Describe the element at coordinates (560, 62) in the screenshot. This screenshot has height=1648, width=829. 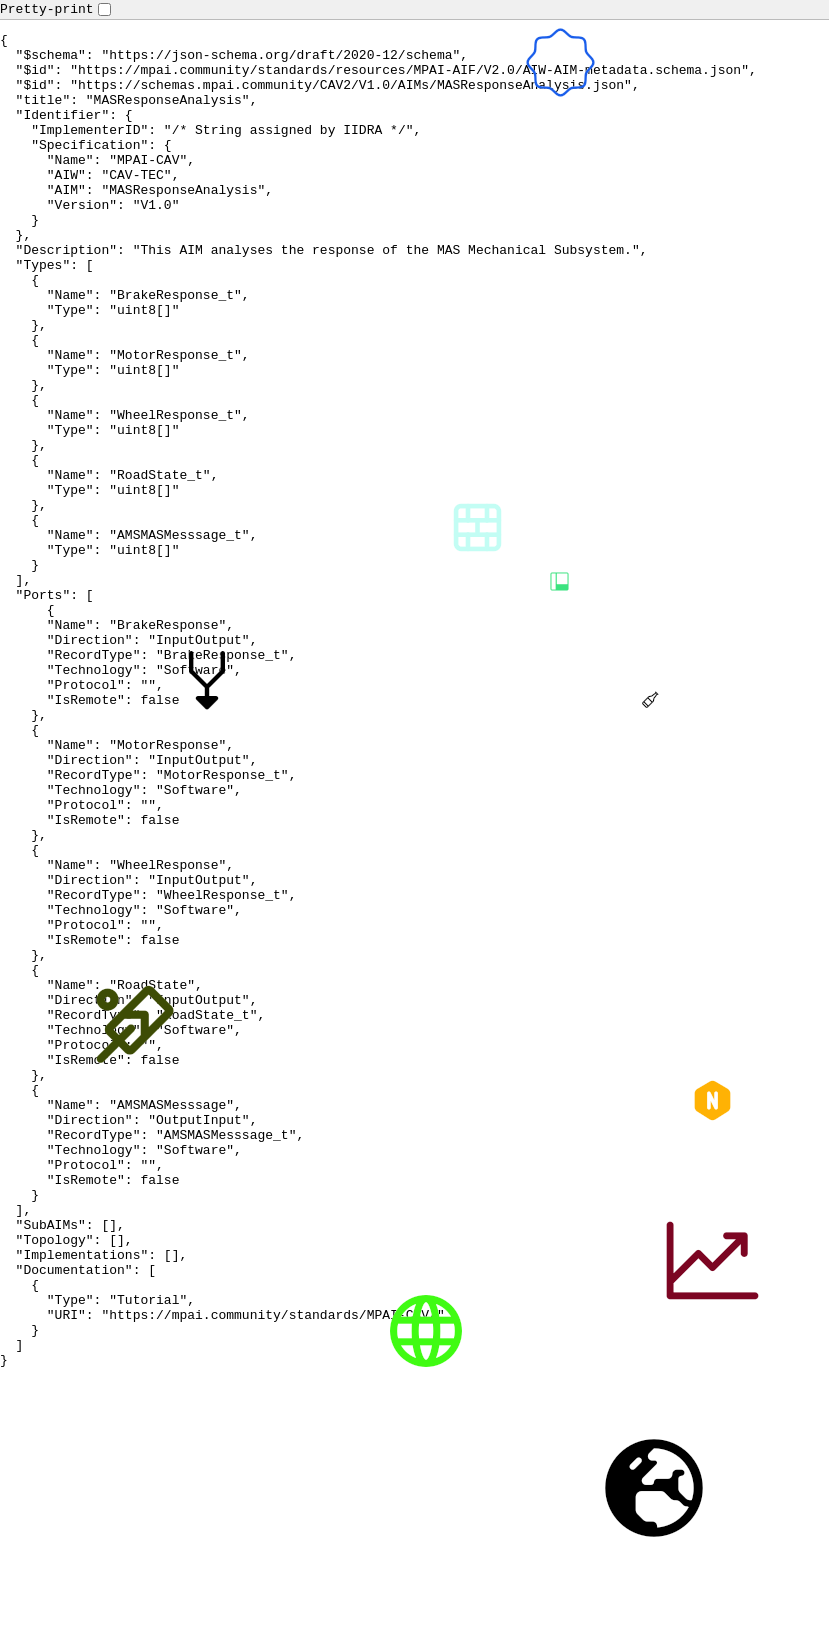
I see `indicates a badge or certification status` at that location.